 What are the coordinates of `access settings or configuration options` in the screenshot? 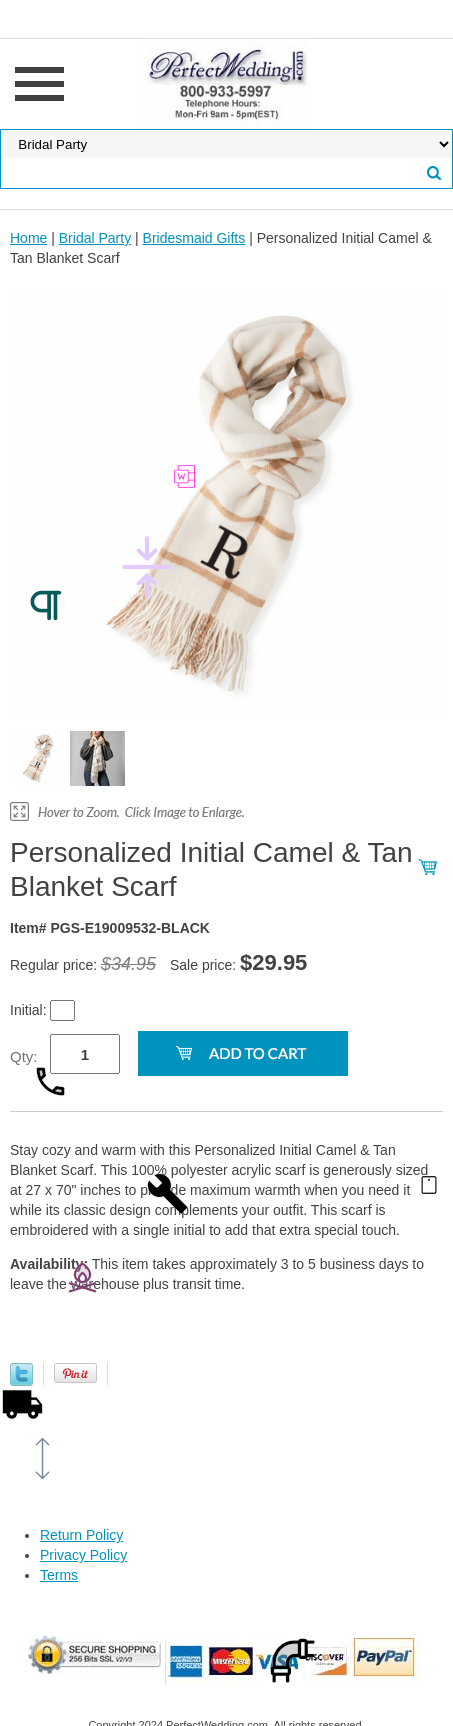 It's located at (167, 1193).